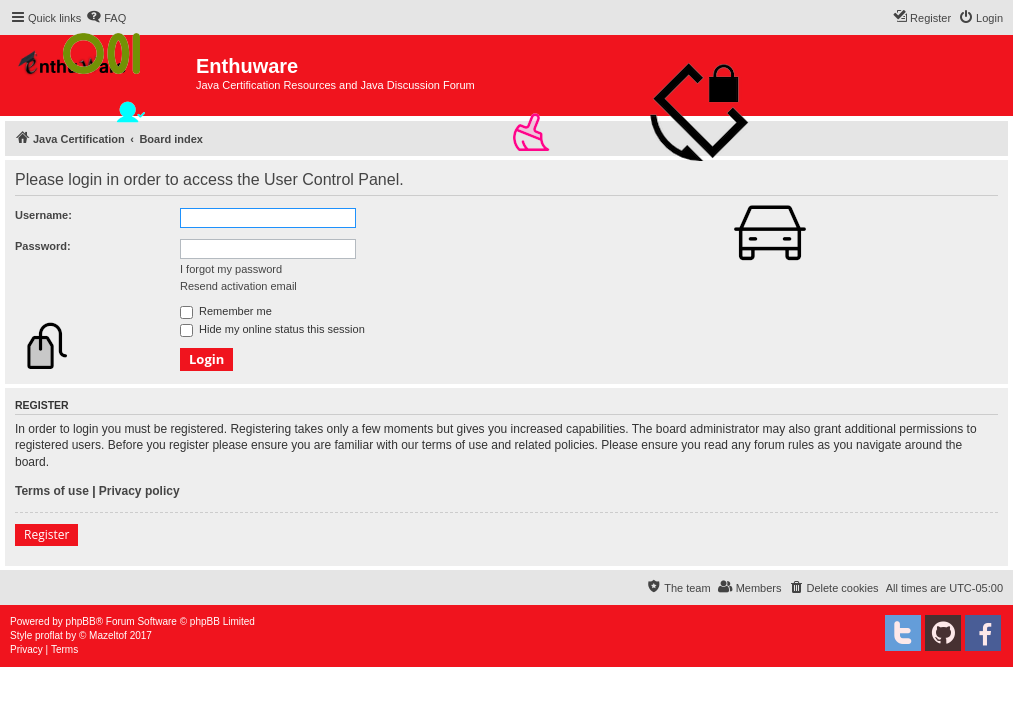 The width and height of the screenshot is (1013, 727). I want to click on clear cache or temporary files, so click(530, 133).